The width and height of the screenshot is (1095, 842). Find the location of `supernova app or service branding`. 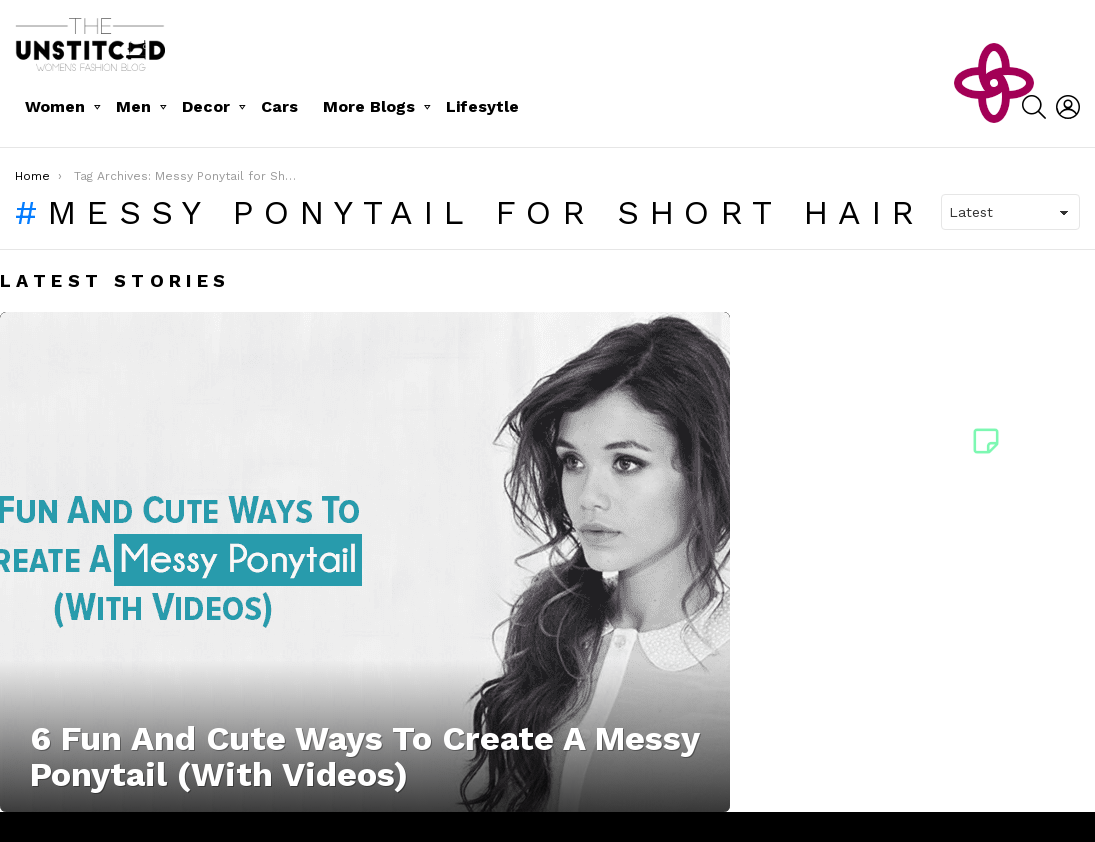

supernova app or service branding is located at coordinates (994, 83).